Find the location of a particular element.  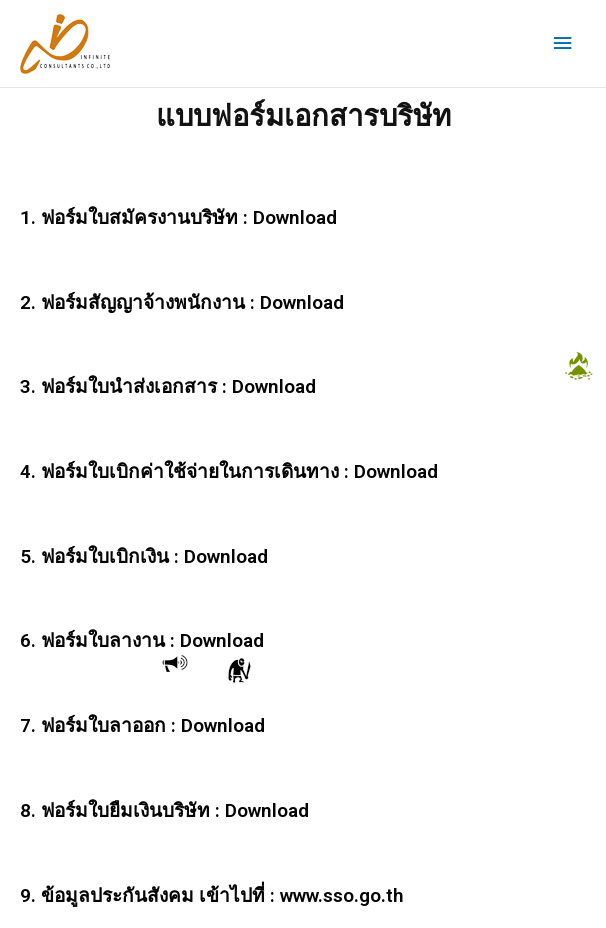

make an announcement or broadcast is located at coordinates (174, 662).